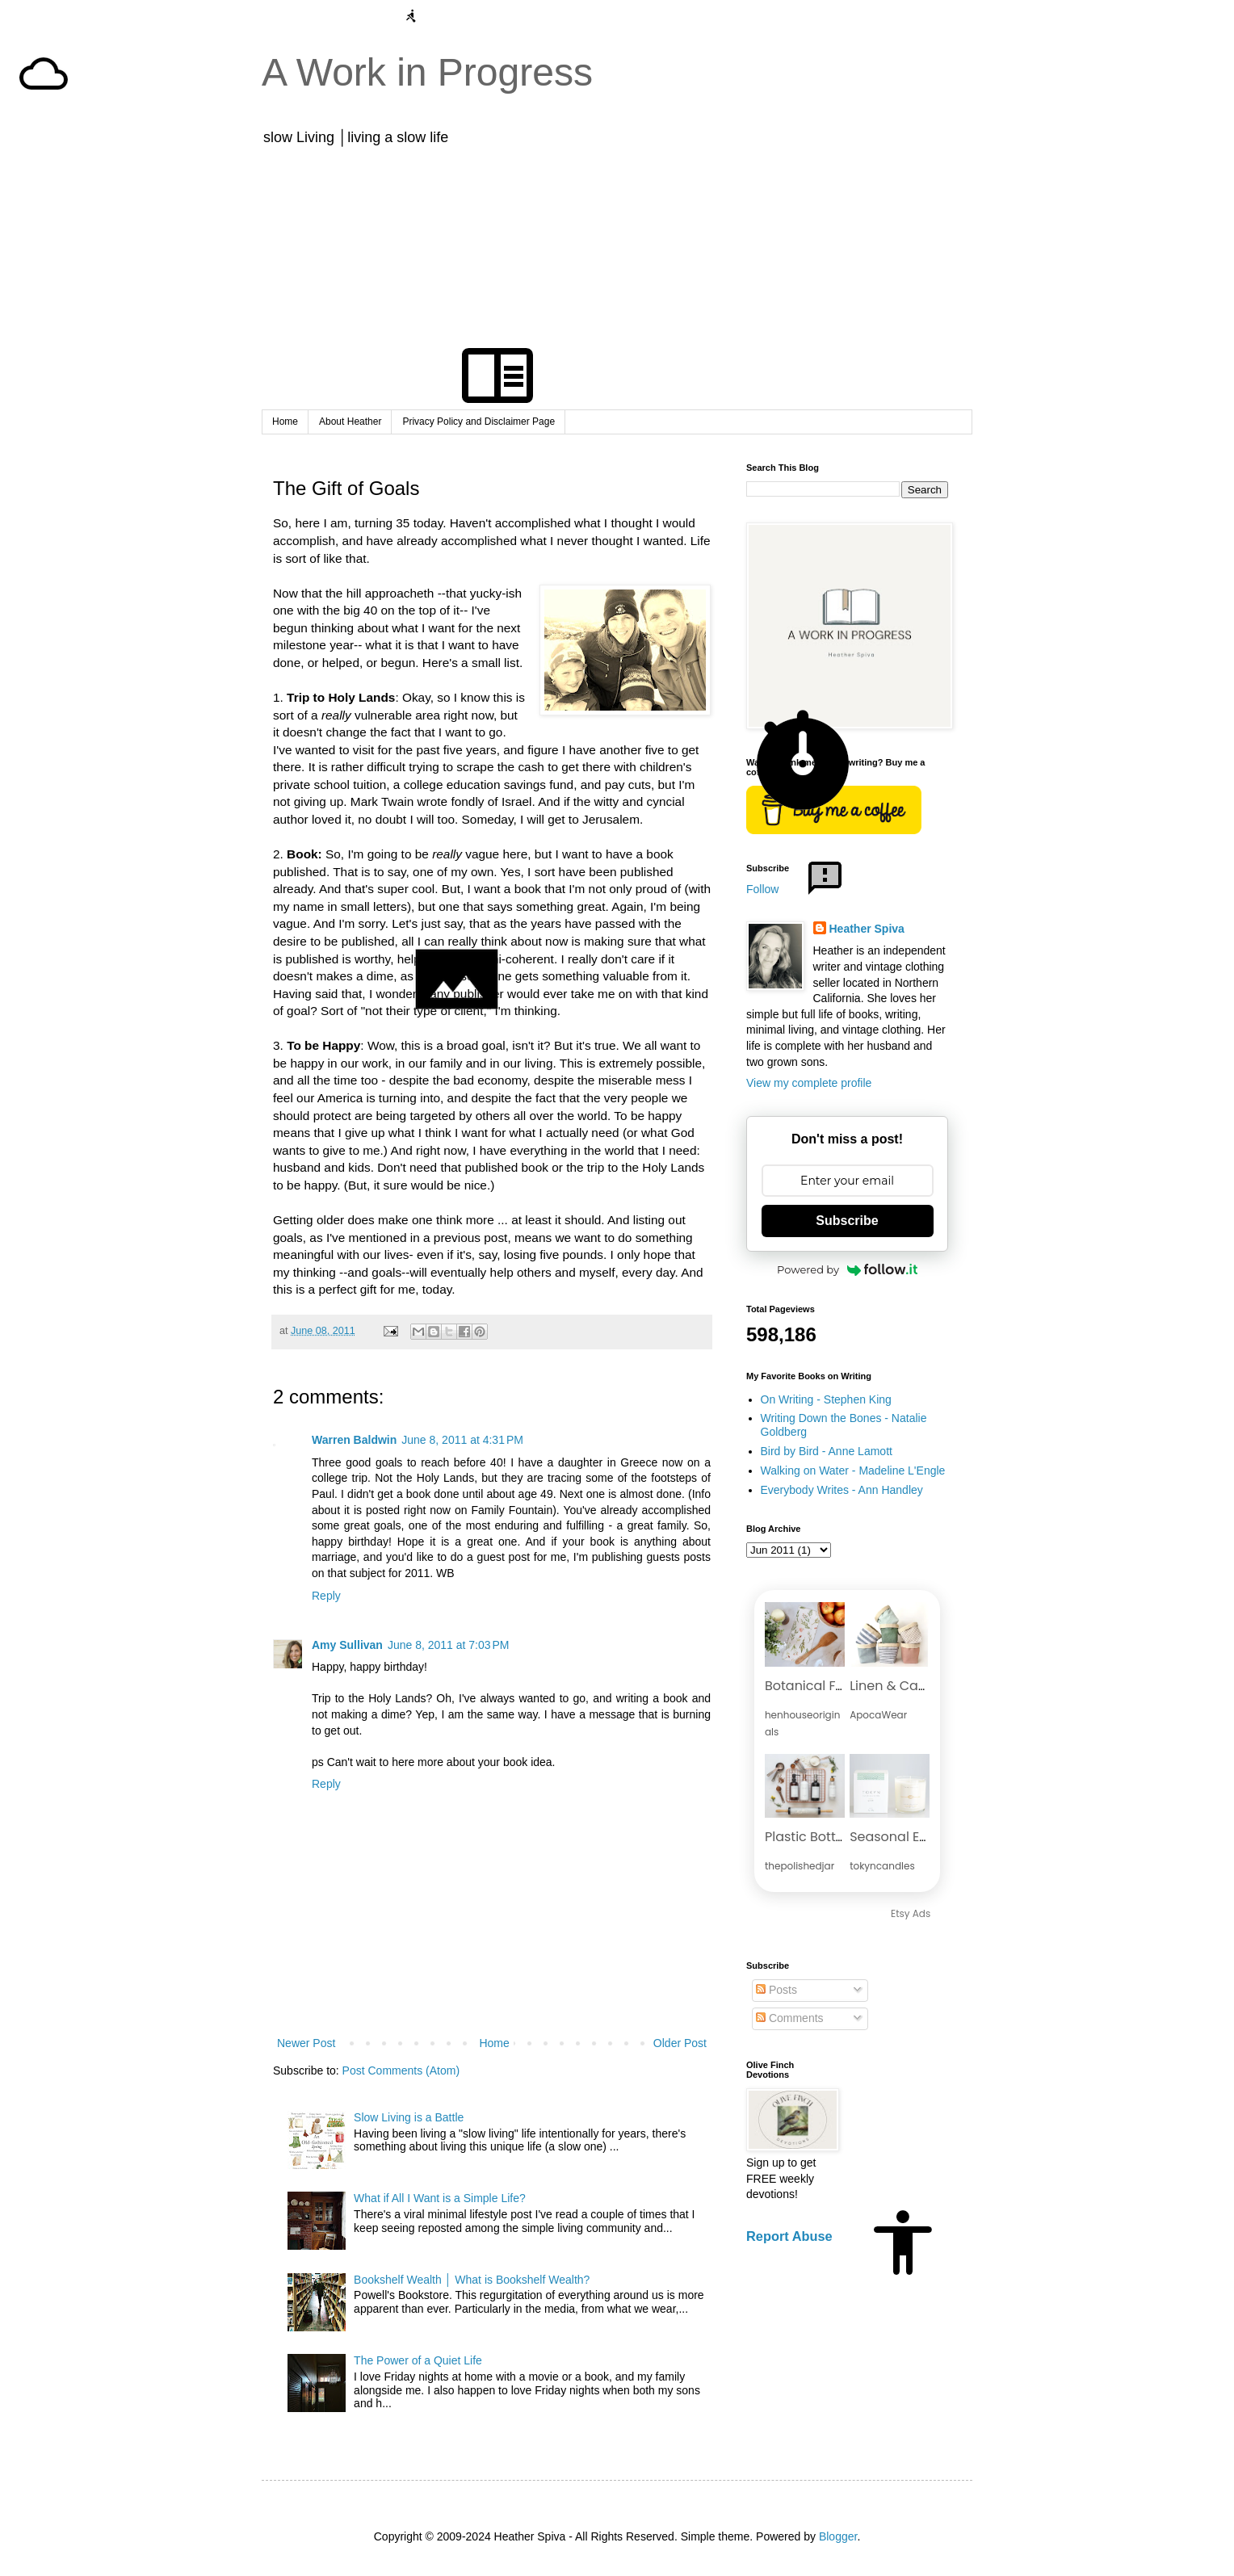 The image size is (1234, 2576). I want to click on start or stop a timer, so click(803, 760).